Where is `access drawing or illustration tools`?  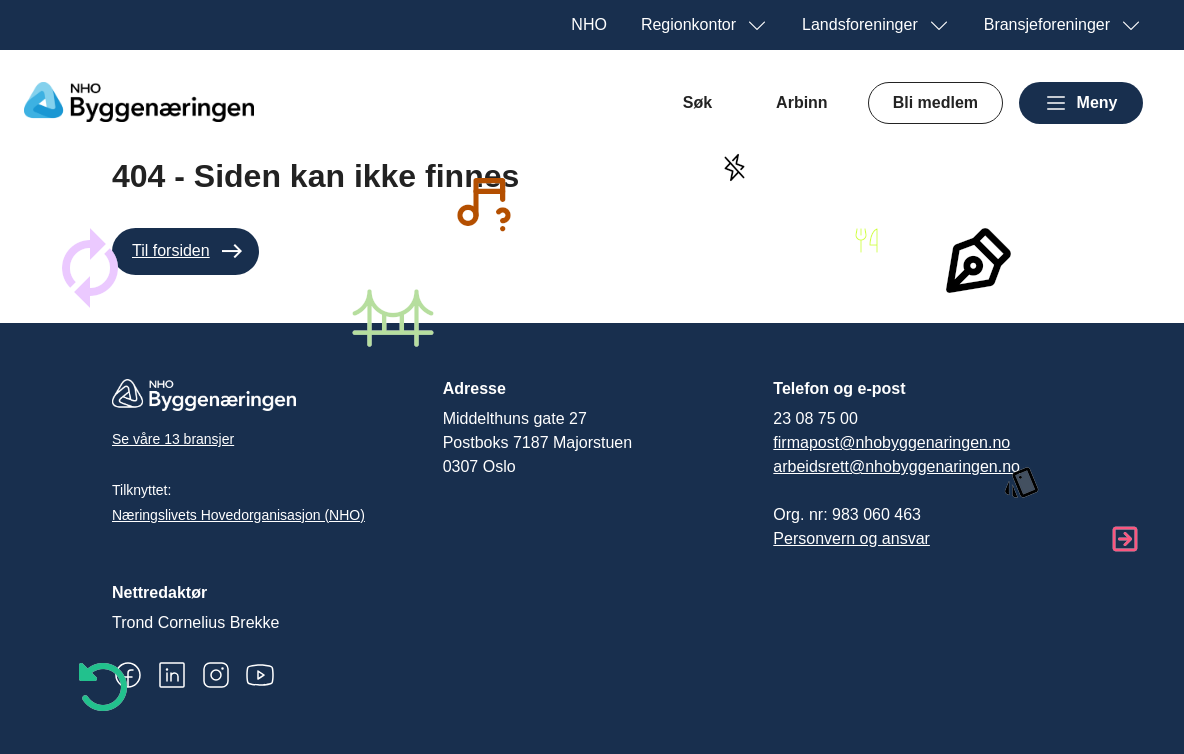 access drawing or illustration tools is located at coordinates (975, 264).